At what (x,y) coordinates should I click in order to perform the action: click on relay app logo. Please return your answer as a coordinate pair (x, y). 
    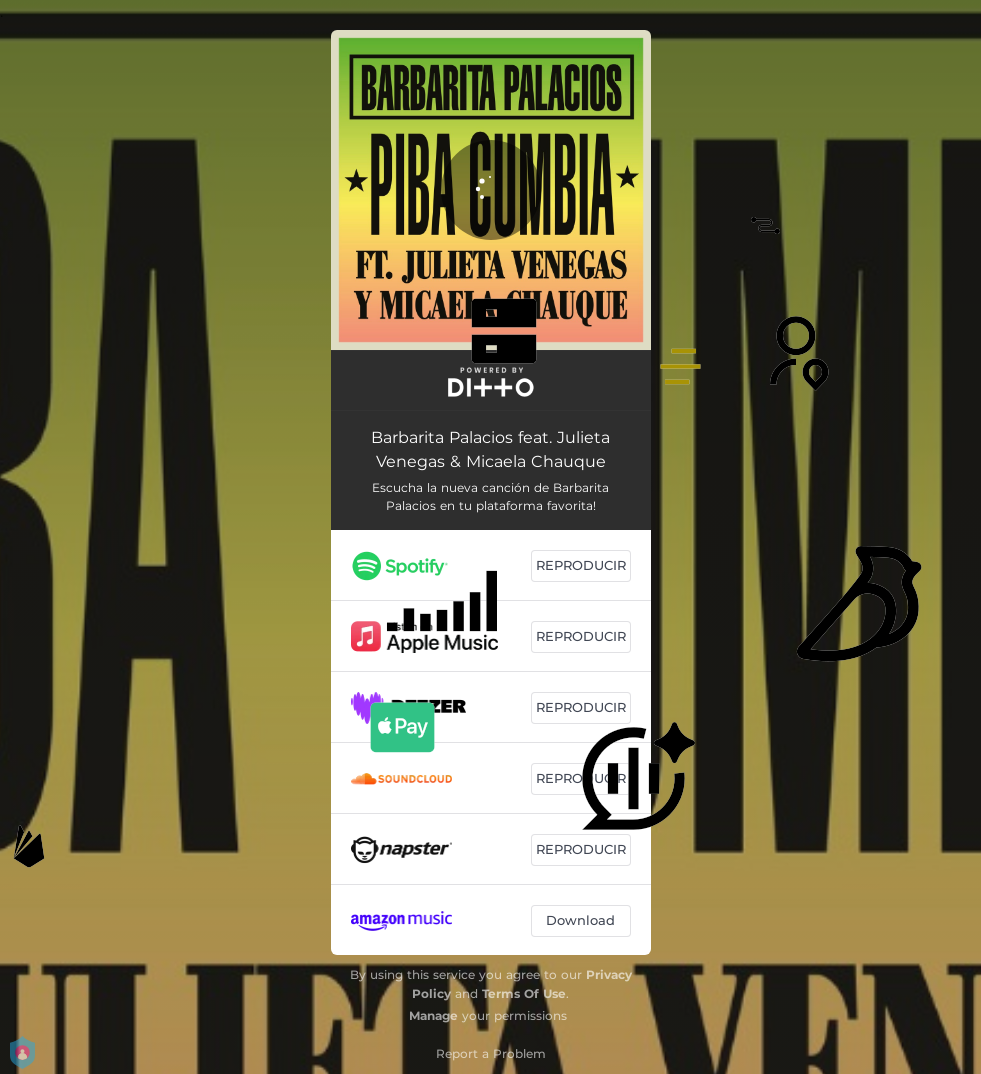
    Looking at the image, I should click on (765, 225).